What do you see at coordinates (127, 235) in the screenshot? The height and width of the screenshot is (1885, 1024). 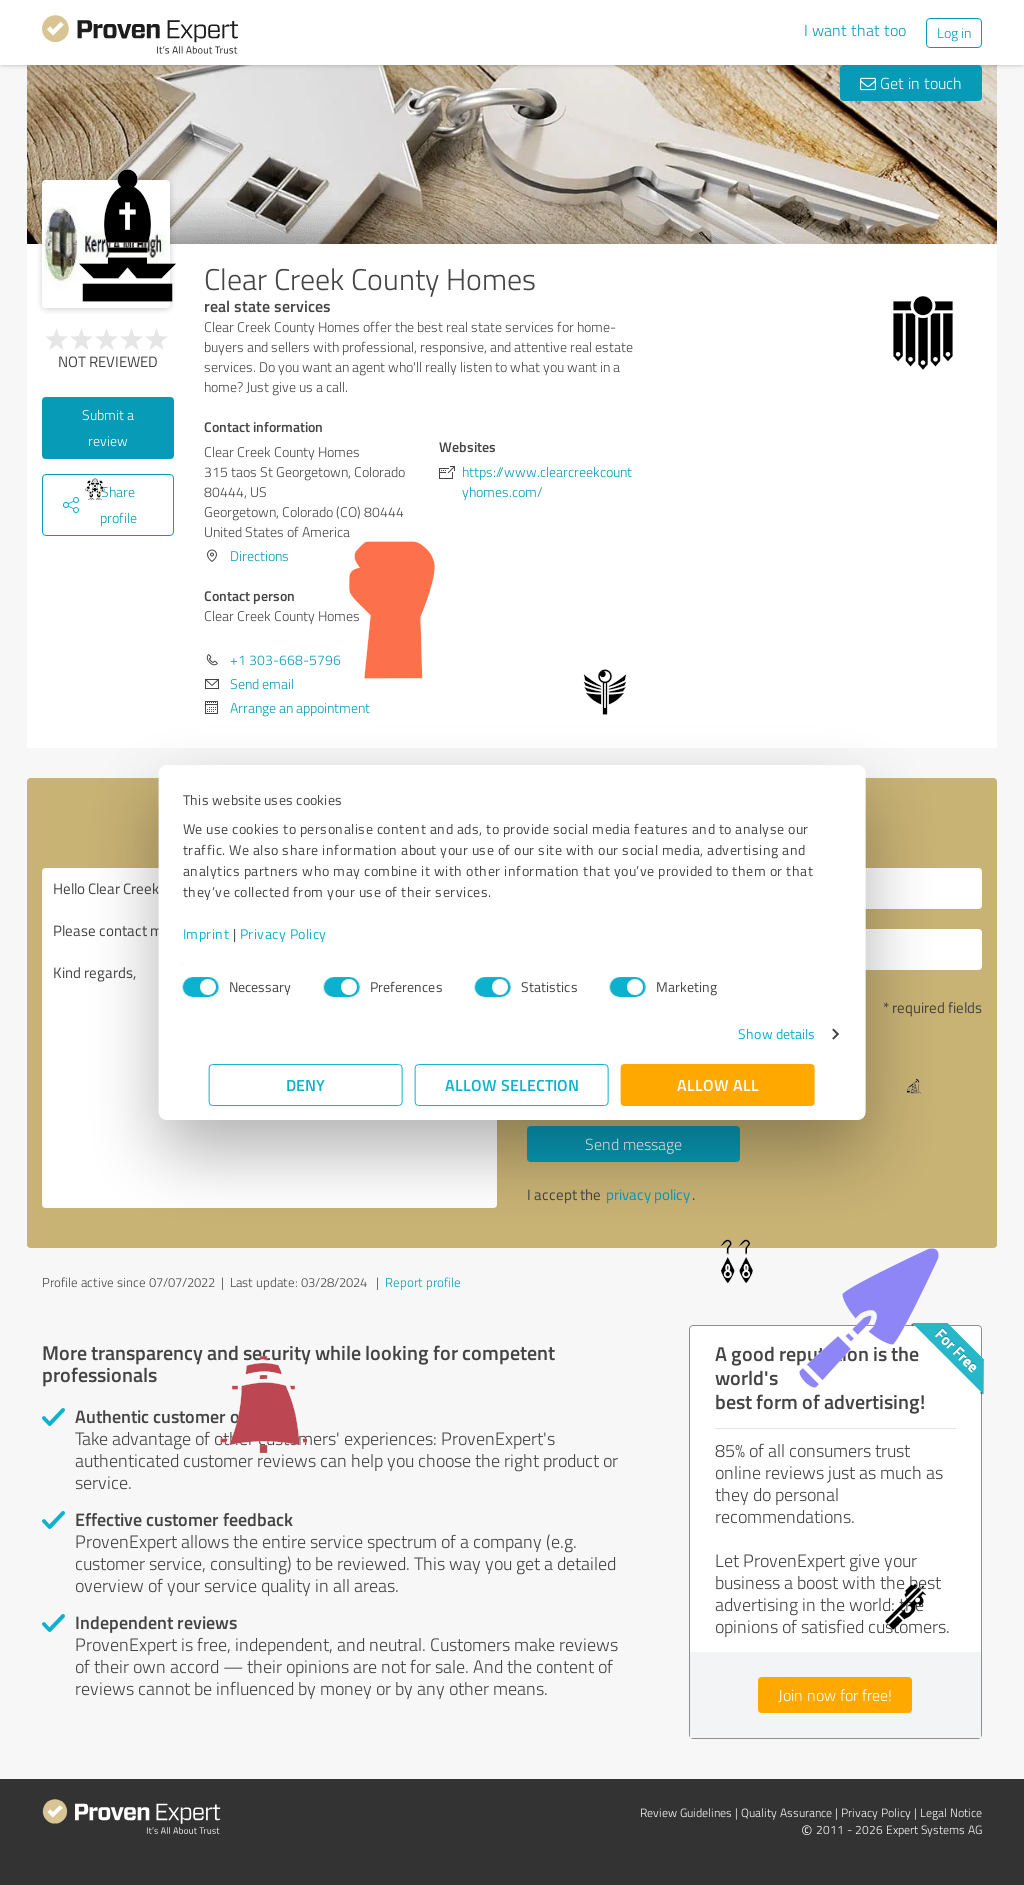 I see `select the bishop piece in a chess game` at bounding box center [127, 235].